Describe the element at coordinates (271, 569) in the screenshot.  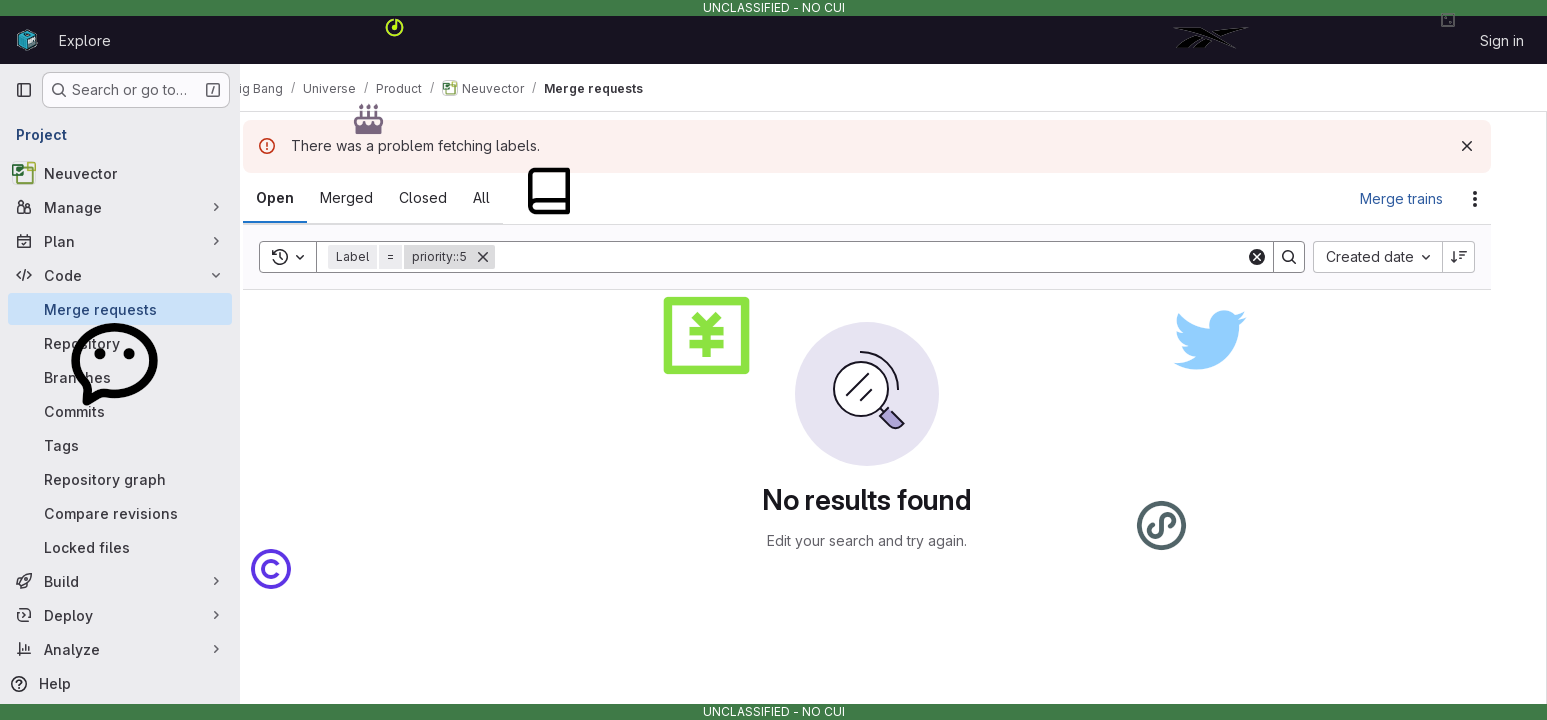
I see `indicates copyrighted content` at that location.